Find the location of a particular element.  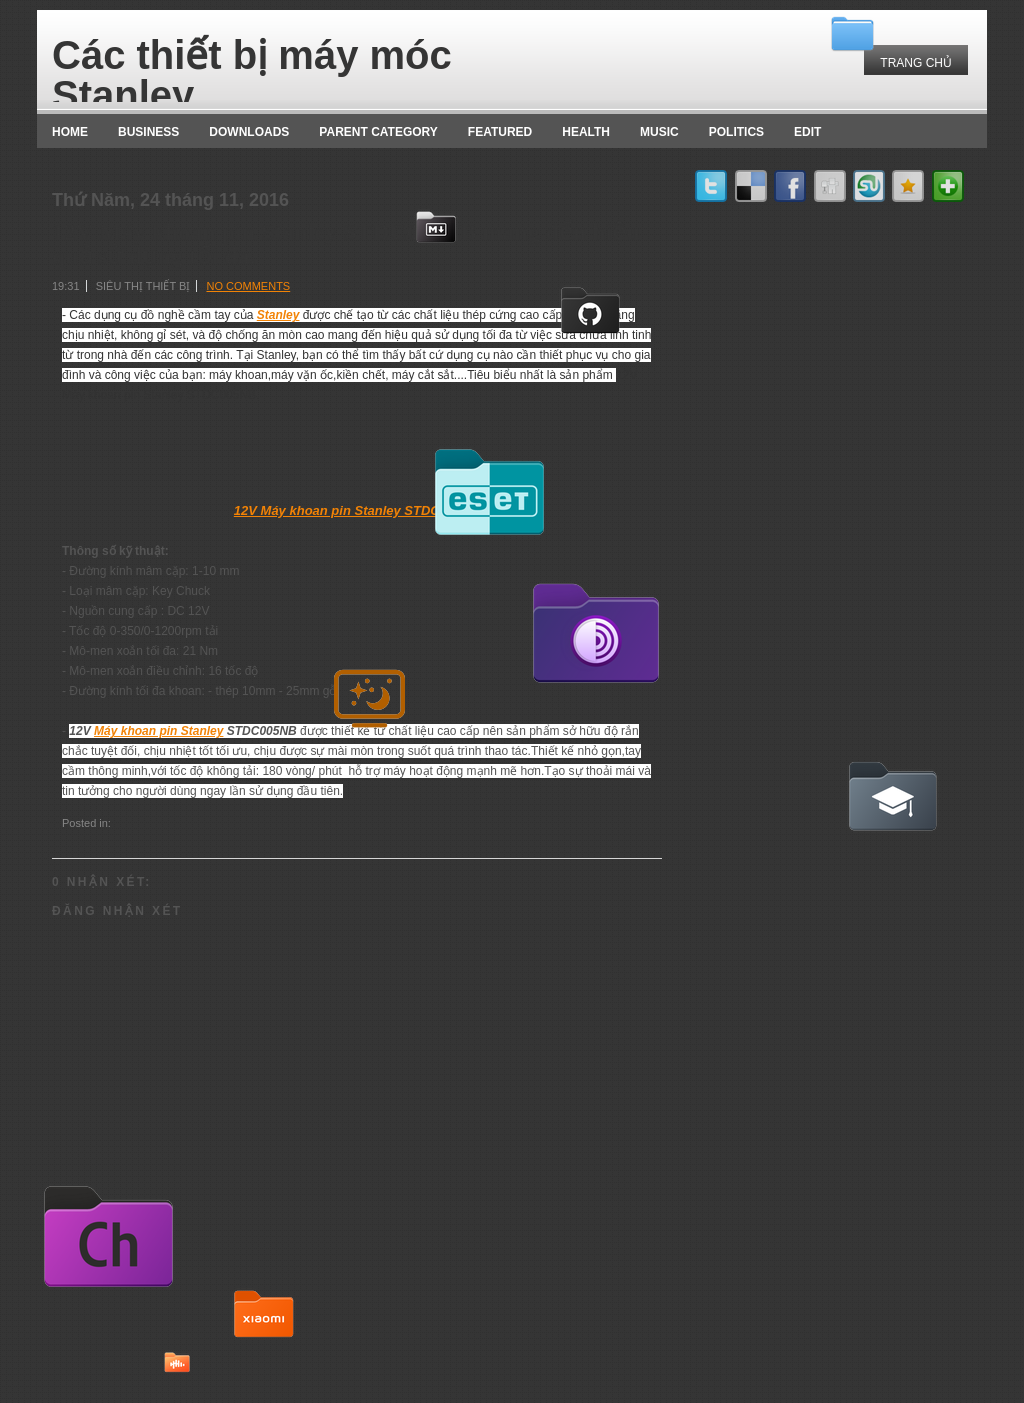

open education or coursework folder is located at coordinates (892, 798).